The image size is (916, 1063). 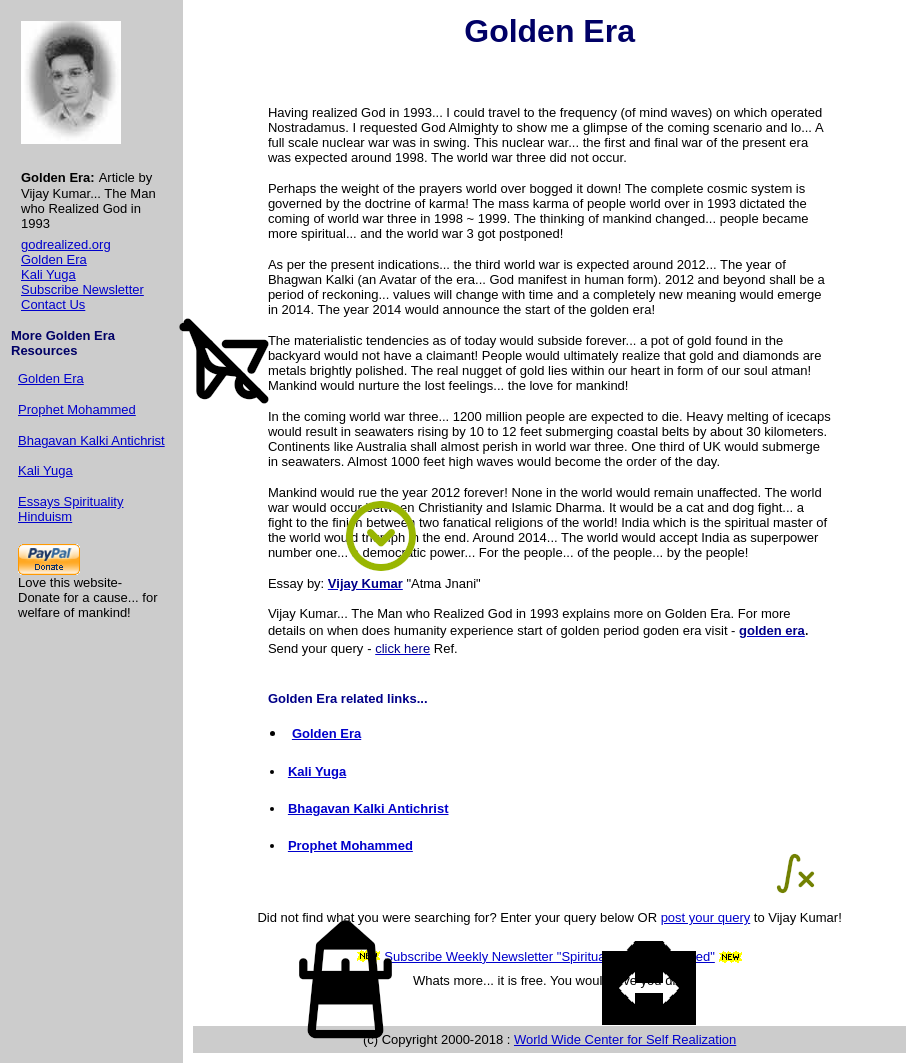 What do you see at coordinates (345, 983) in the screenshot?
I see `access website accessibility or guidance features` at bounding box center [345, 983].